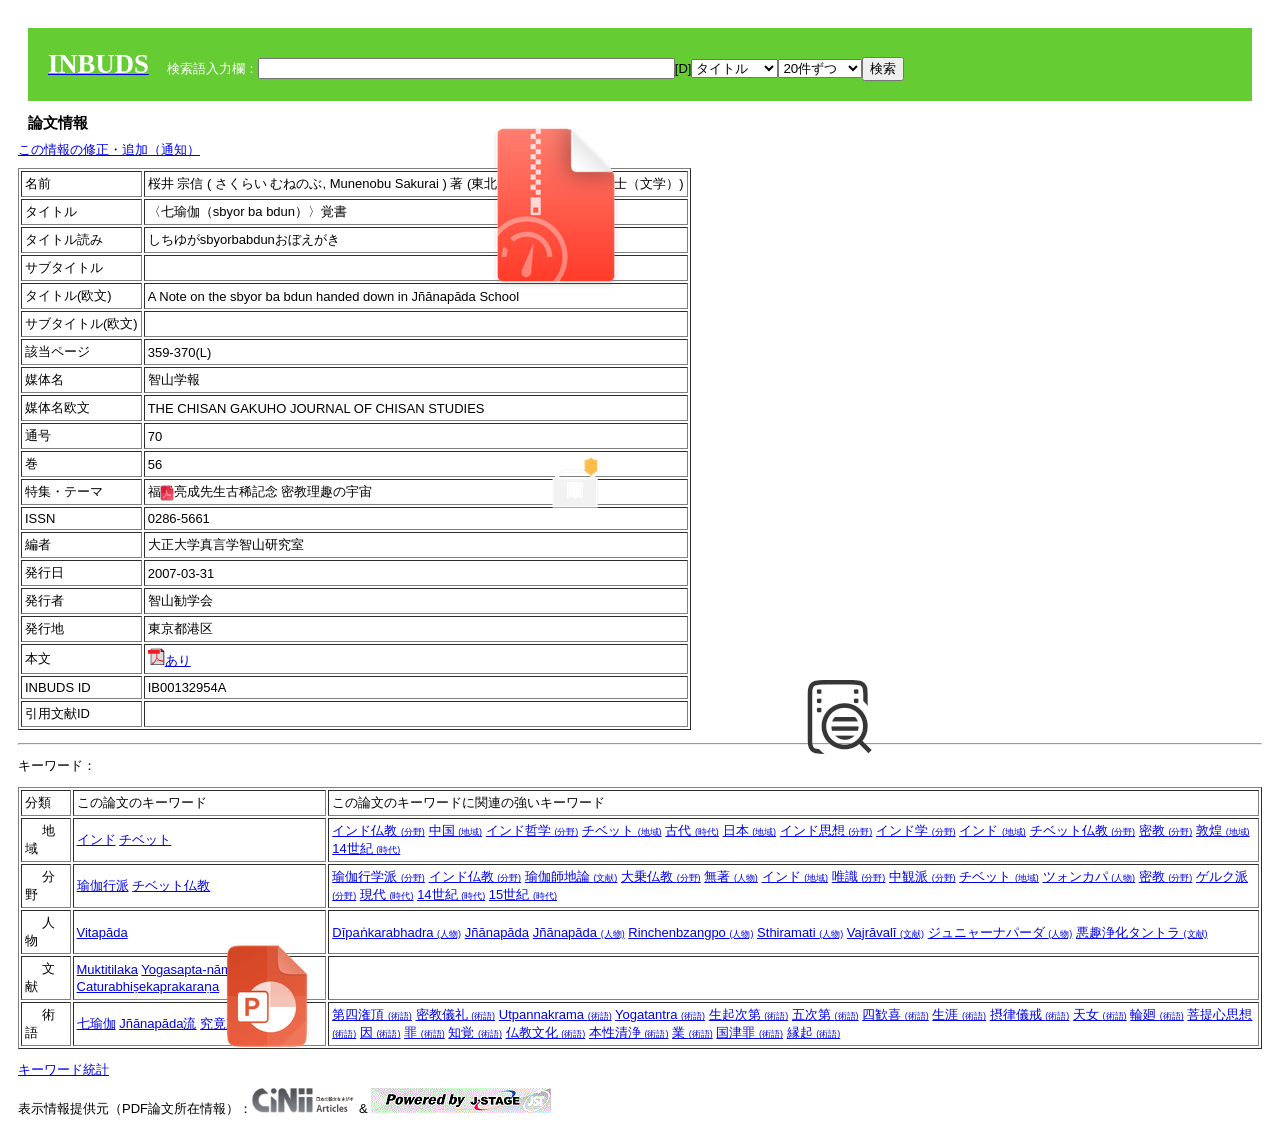 The image size is (1280, 1135). I want to click on open the system log viewer app, so click(840, 717).